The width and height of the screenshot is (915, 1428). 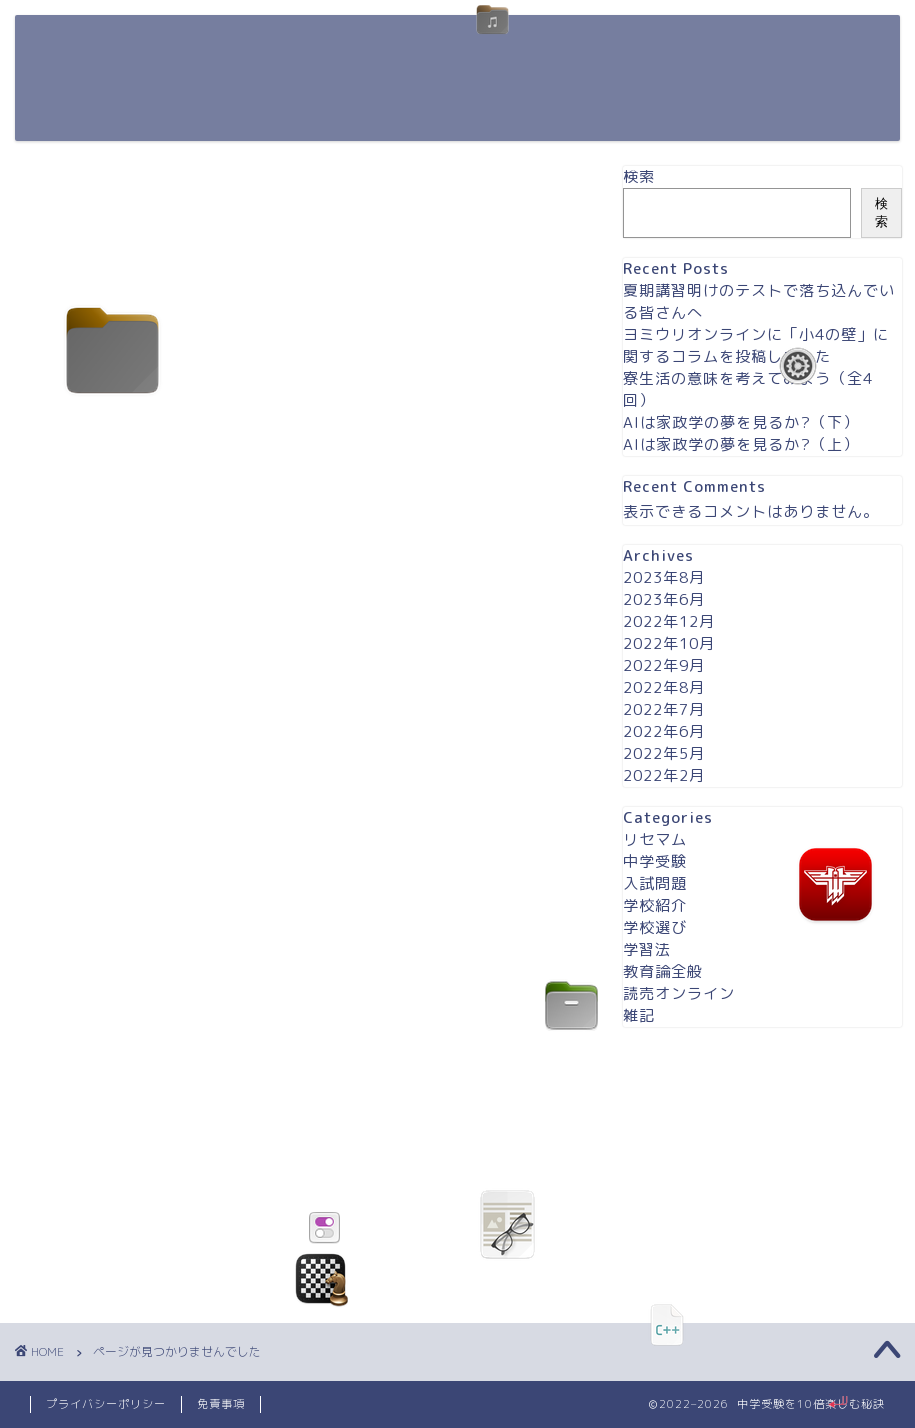 I want to click on open your music folder, so click(x=492, y=19).